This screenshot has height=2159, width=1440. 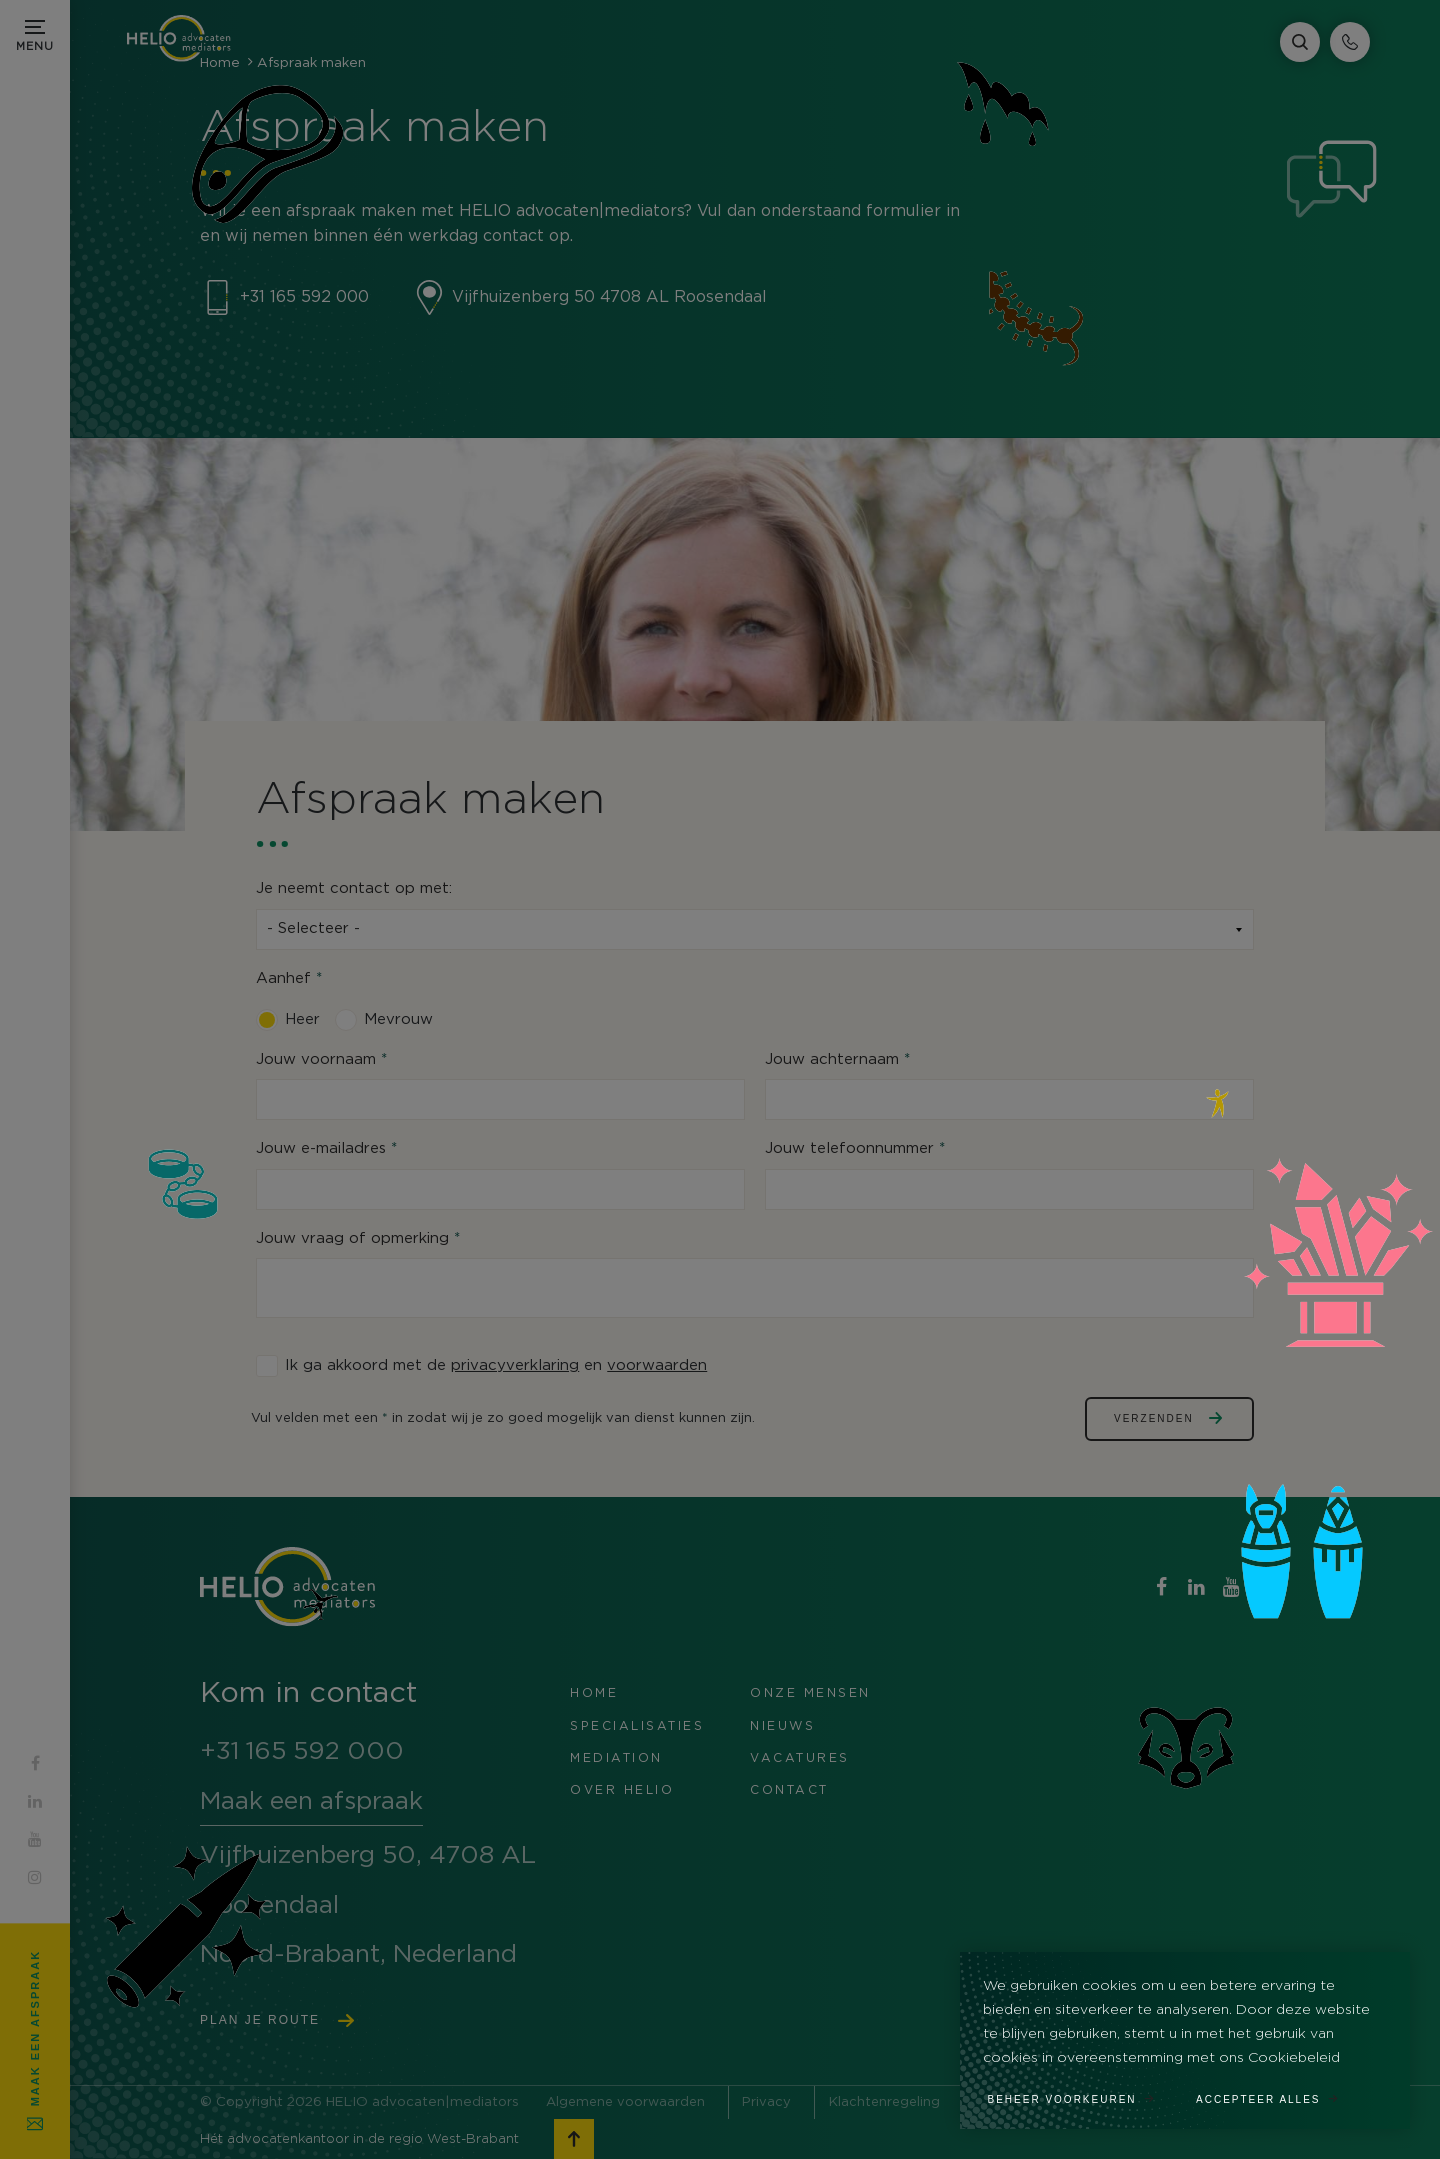 What do you see at coordinates (1217, 1103) in the screenshot?
I see `indicates body awareness or wellness features` at bounding box center [1217, 1103].